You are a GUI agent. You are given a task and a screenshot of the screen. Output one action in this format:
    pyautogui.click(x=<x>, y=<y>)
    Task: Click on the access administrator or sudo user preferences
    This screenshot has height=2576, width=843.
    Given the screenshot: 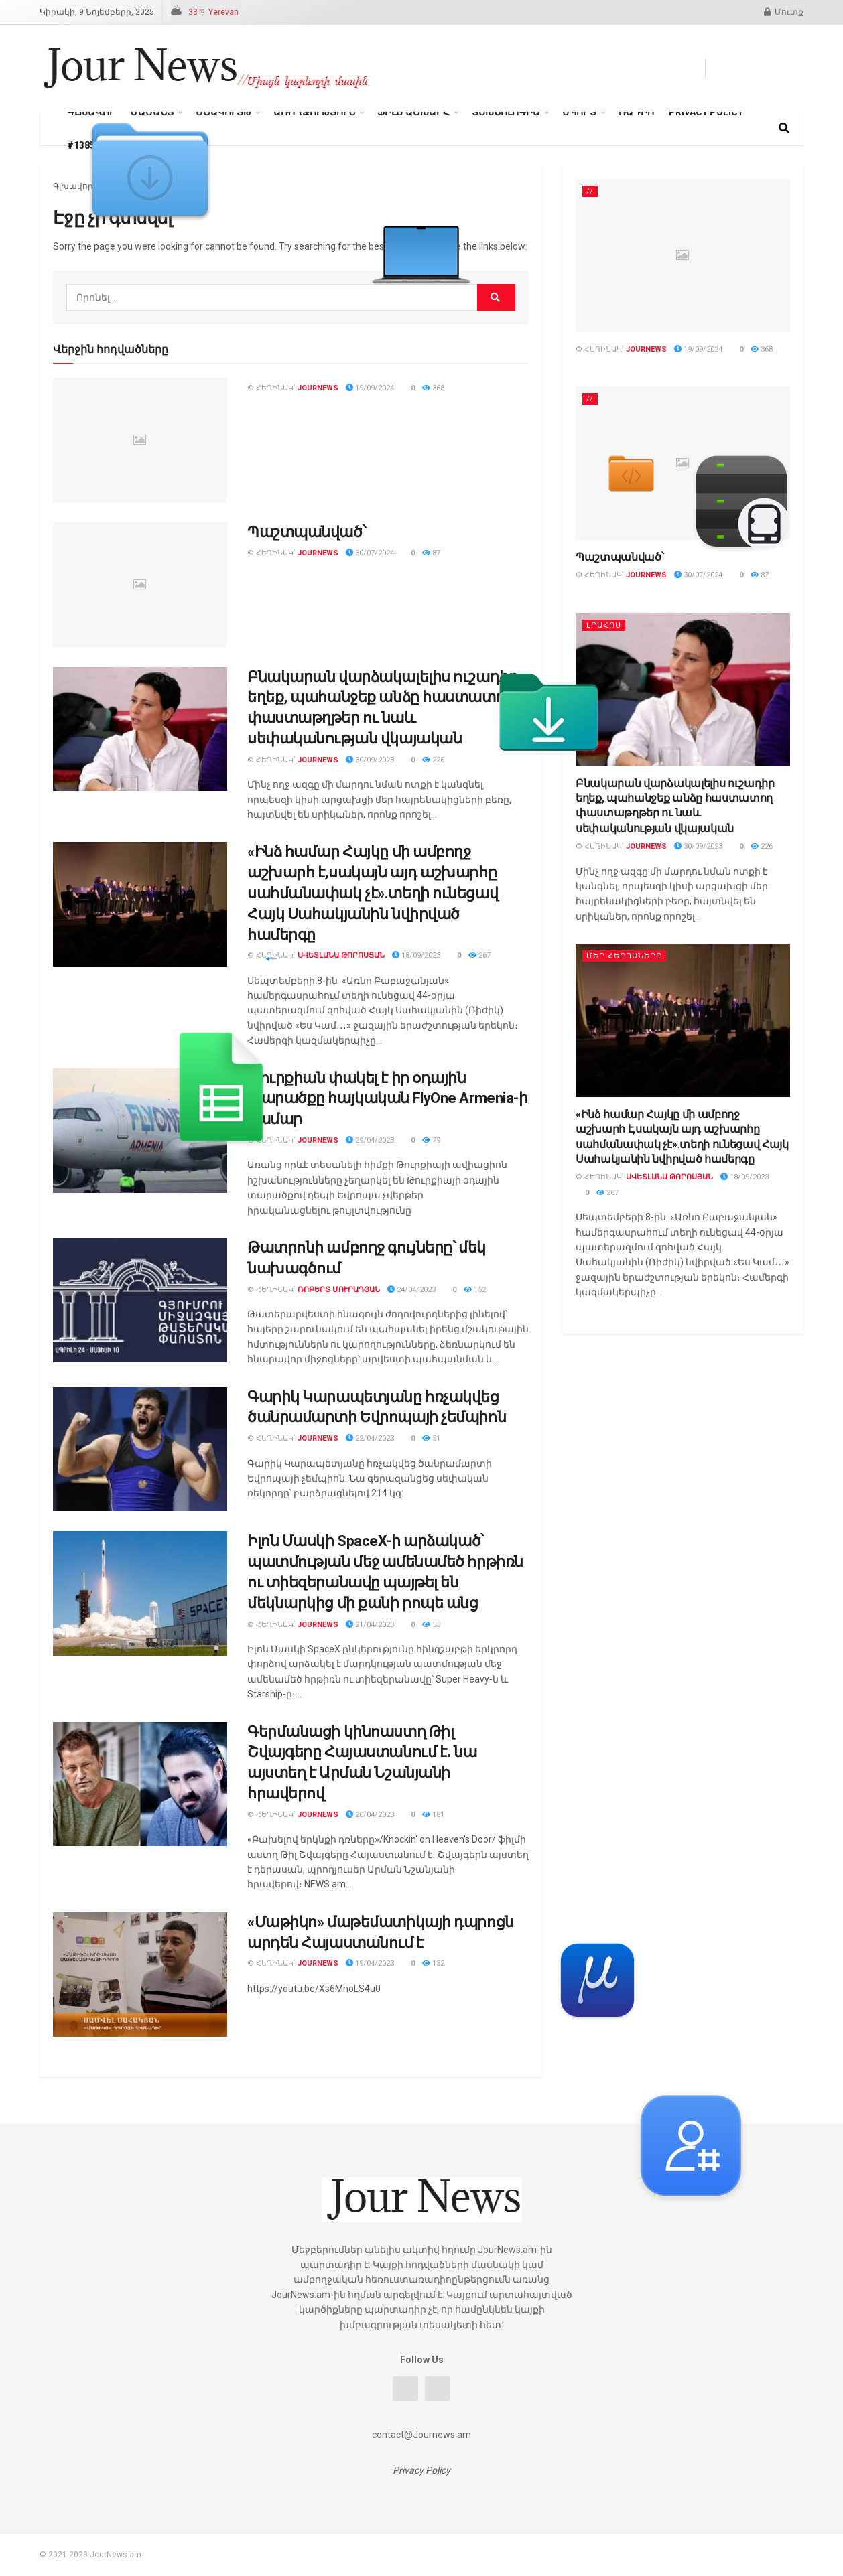 What is the action you would take?
    pyautogui.click(x=691, y=2147)
    